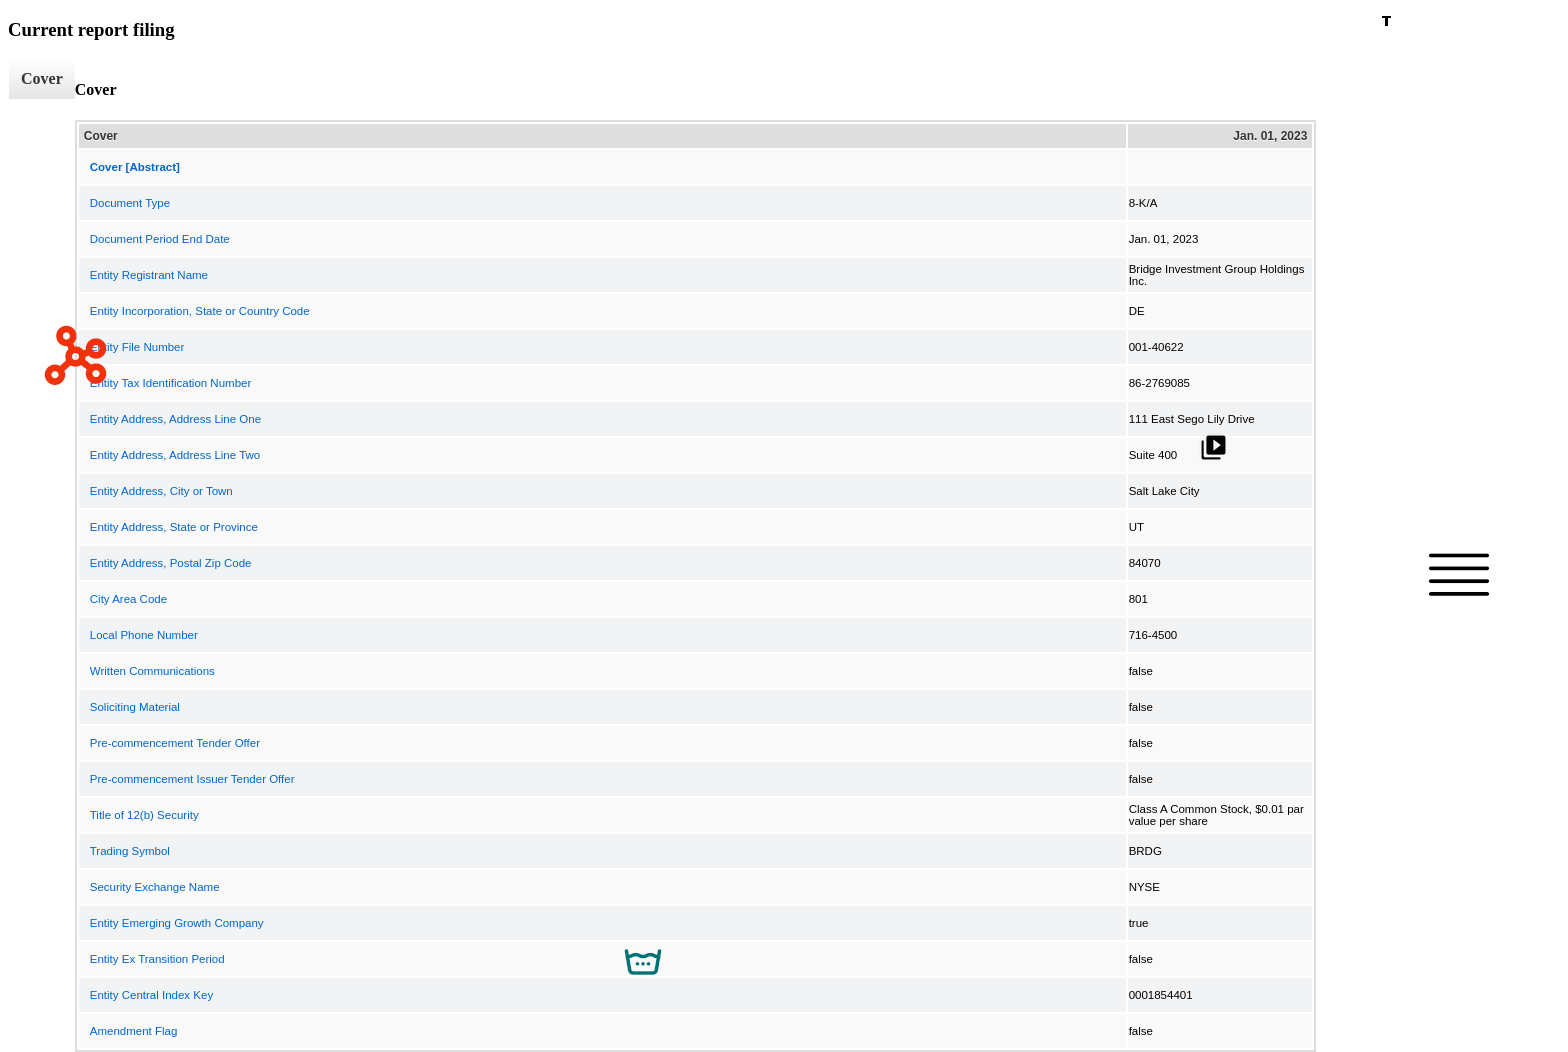 This screenshot has width=1568, height=1052. What do you see at coordinates (75, 356) in the screenshot?
I see `view network or connection graph` at bounding box center [75, 356].